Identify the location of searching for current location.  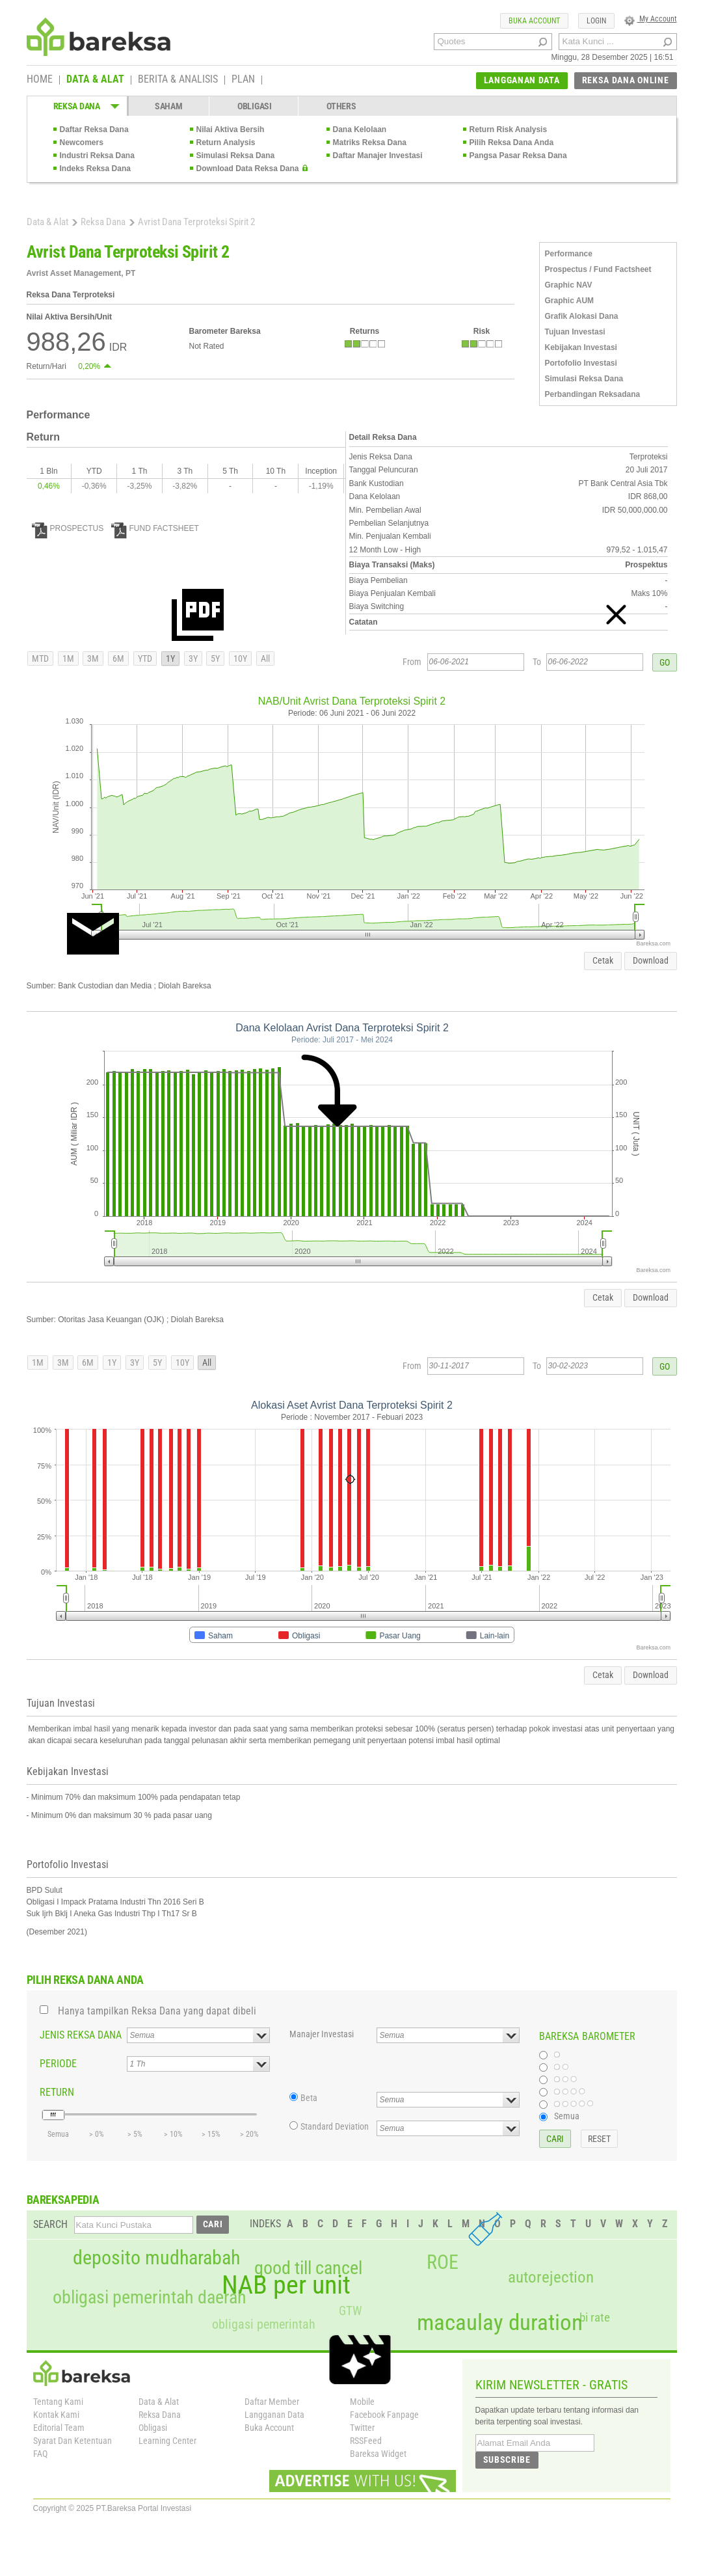
(350, 1479).